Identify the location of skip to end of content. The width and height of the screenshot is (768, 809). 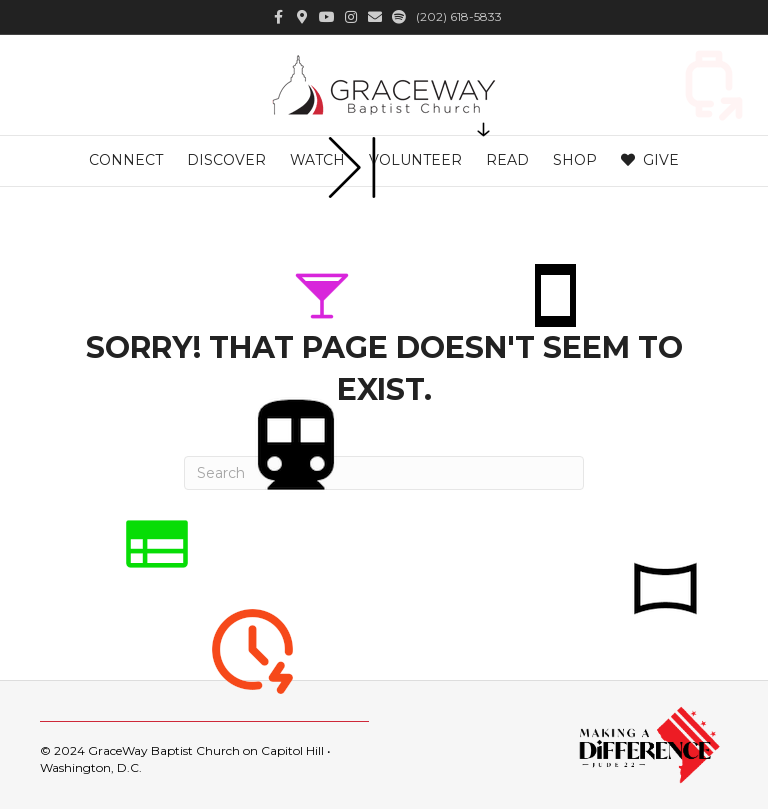
(353, 167).